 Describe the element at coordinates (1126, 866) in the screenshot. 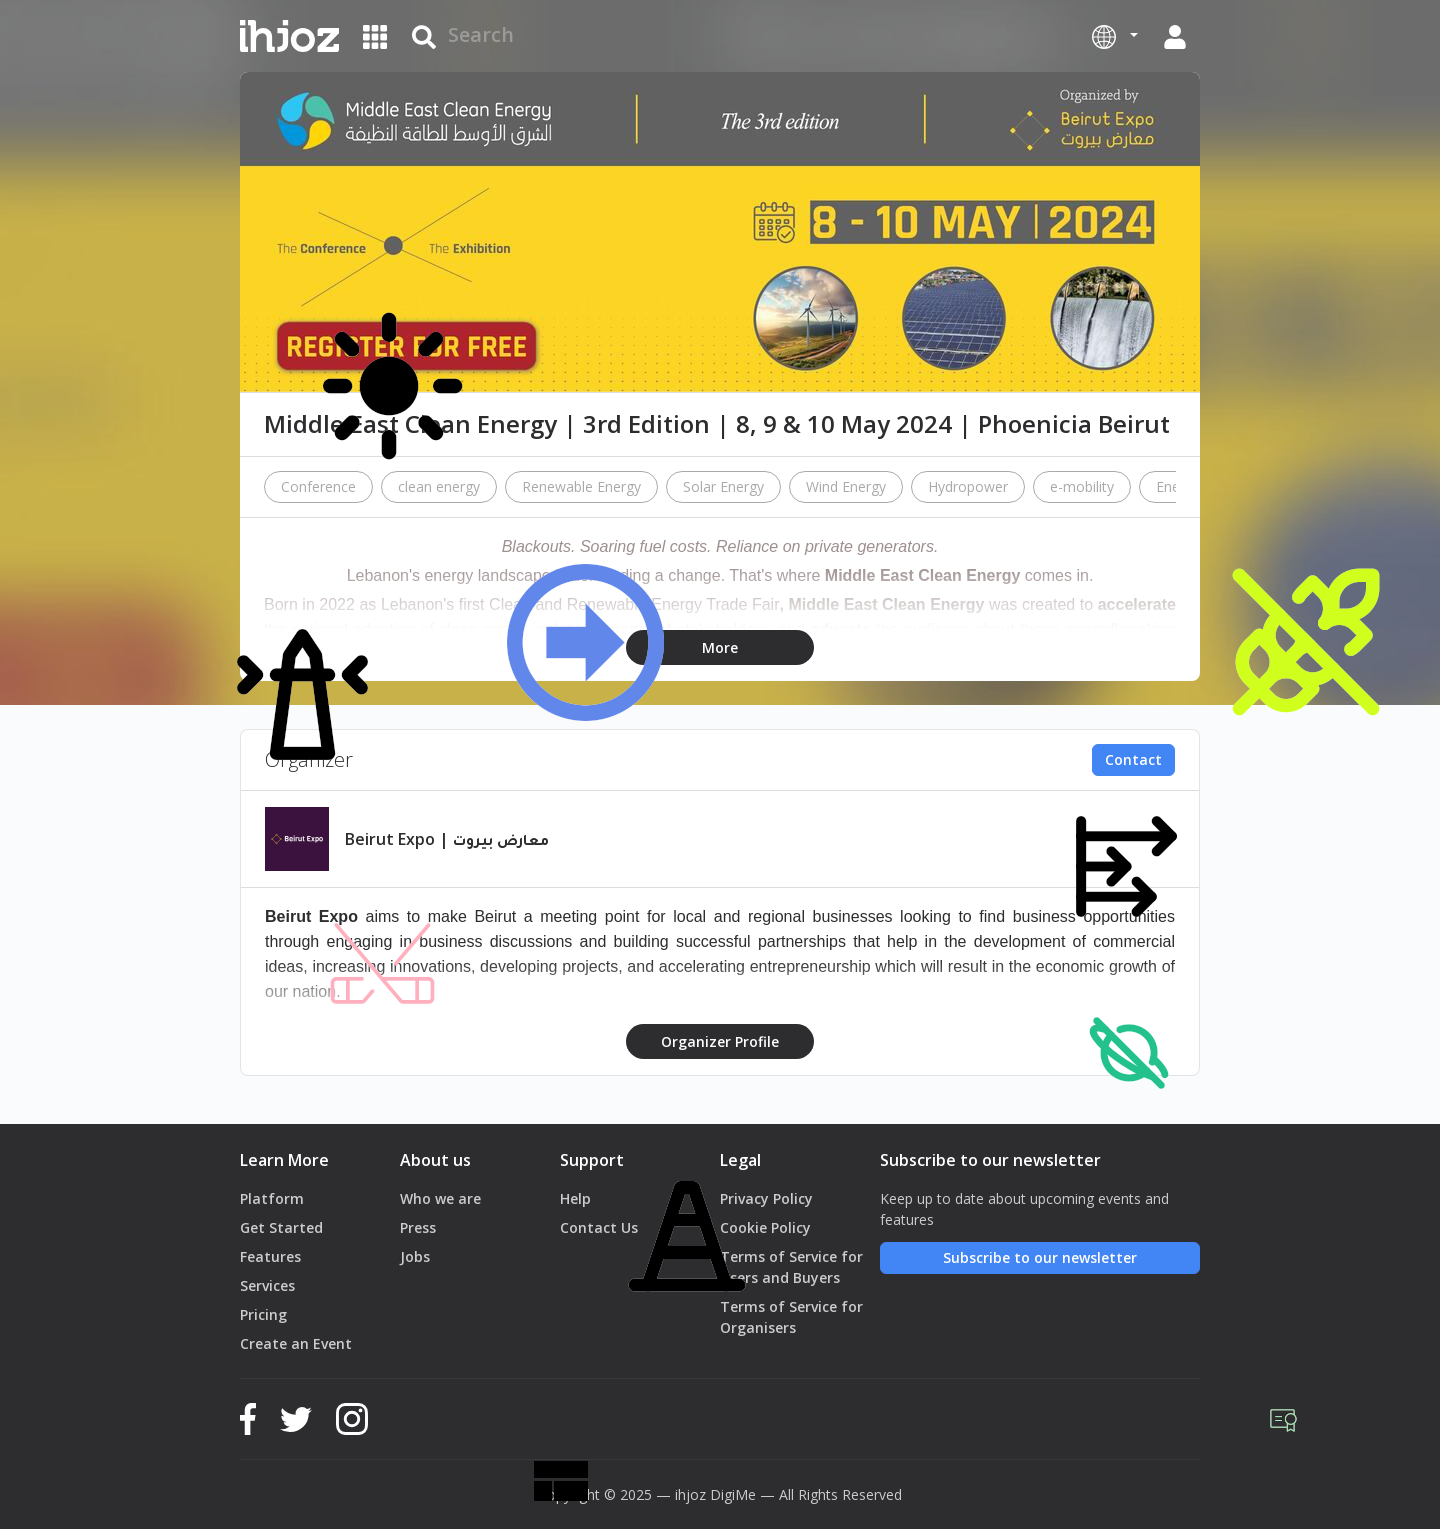

I see `view data flow or process direction` at that location.